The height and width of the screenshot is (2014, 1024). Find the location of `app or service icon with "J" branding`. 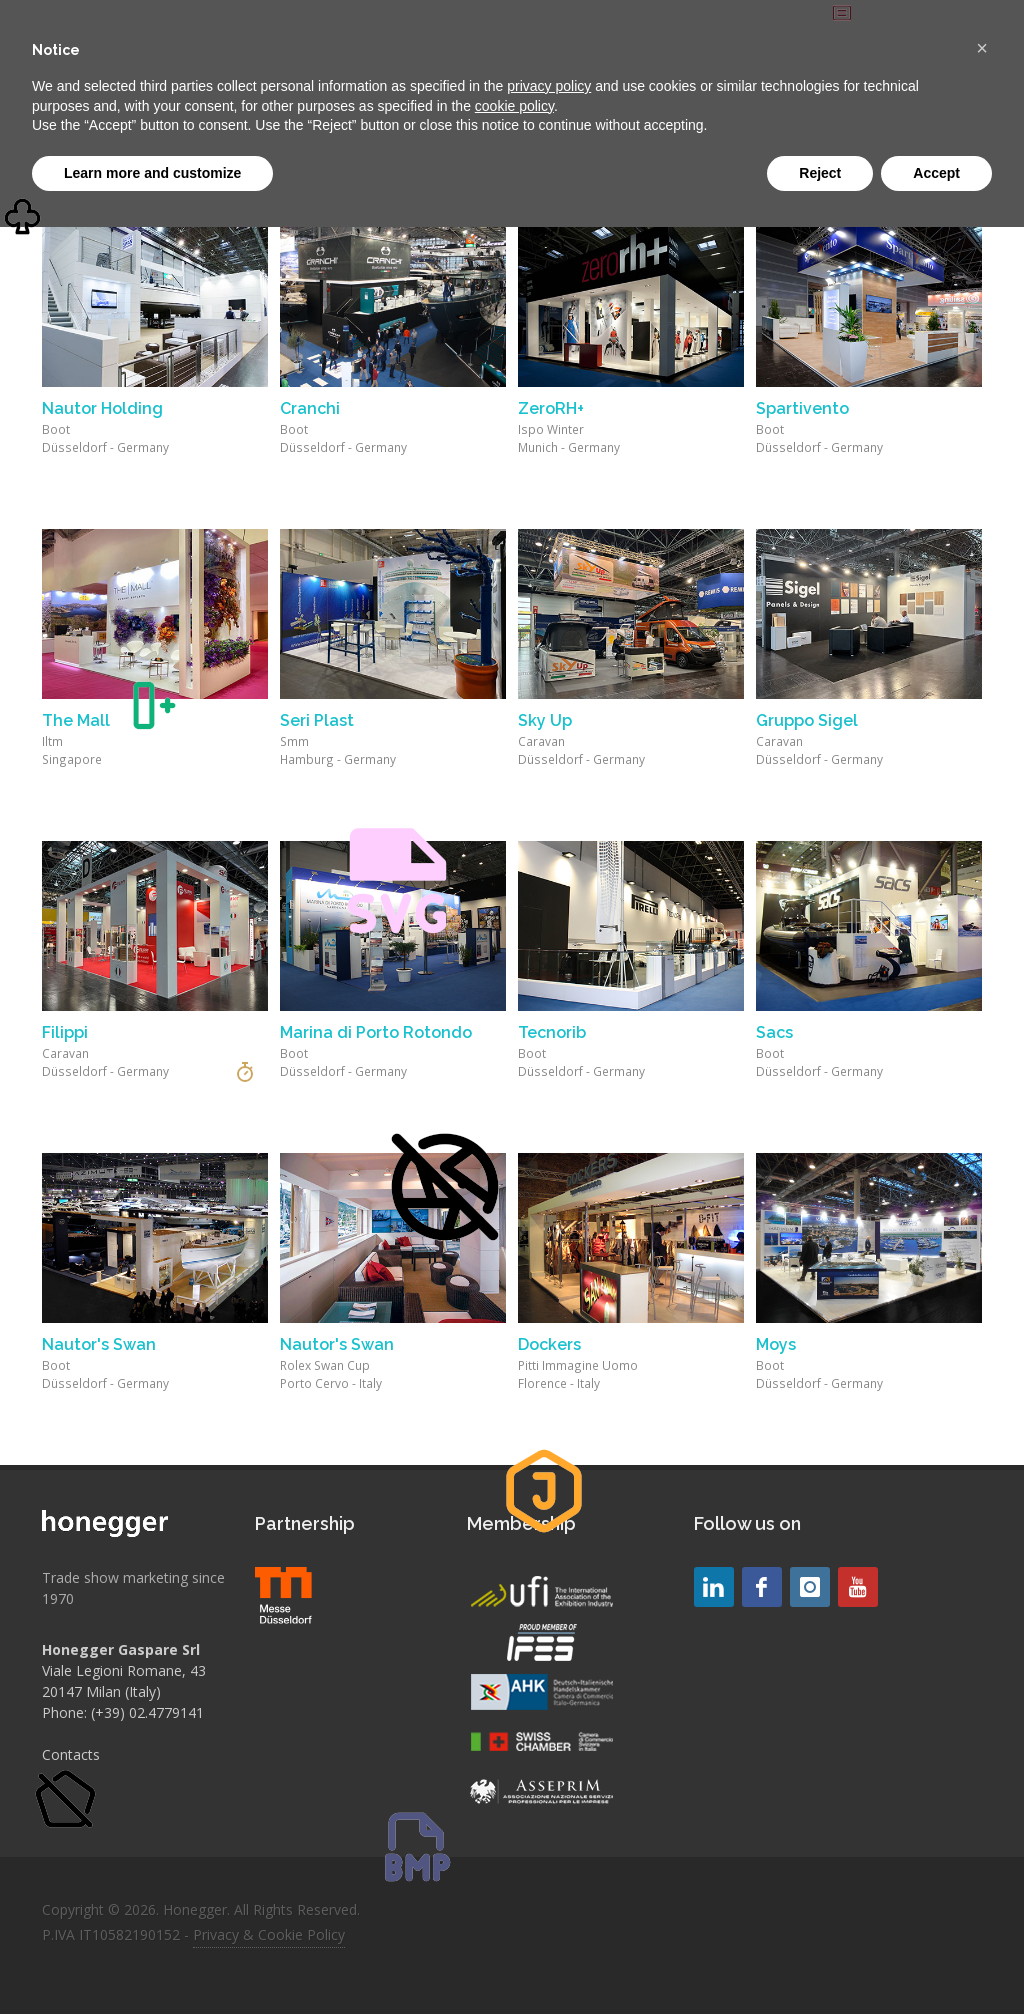

app or service icon with "J" branding is located at coordinates (544, 1491).